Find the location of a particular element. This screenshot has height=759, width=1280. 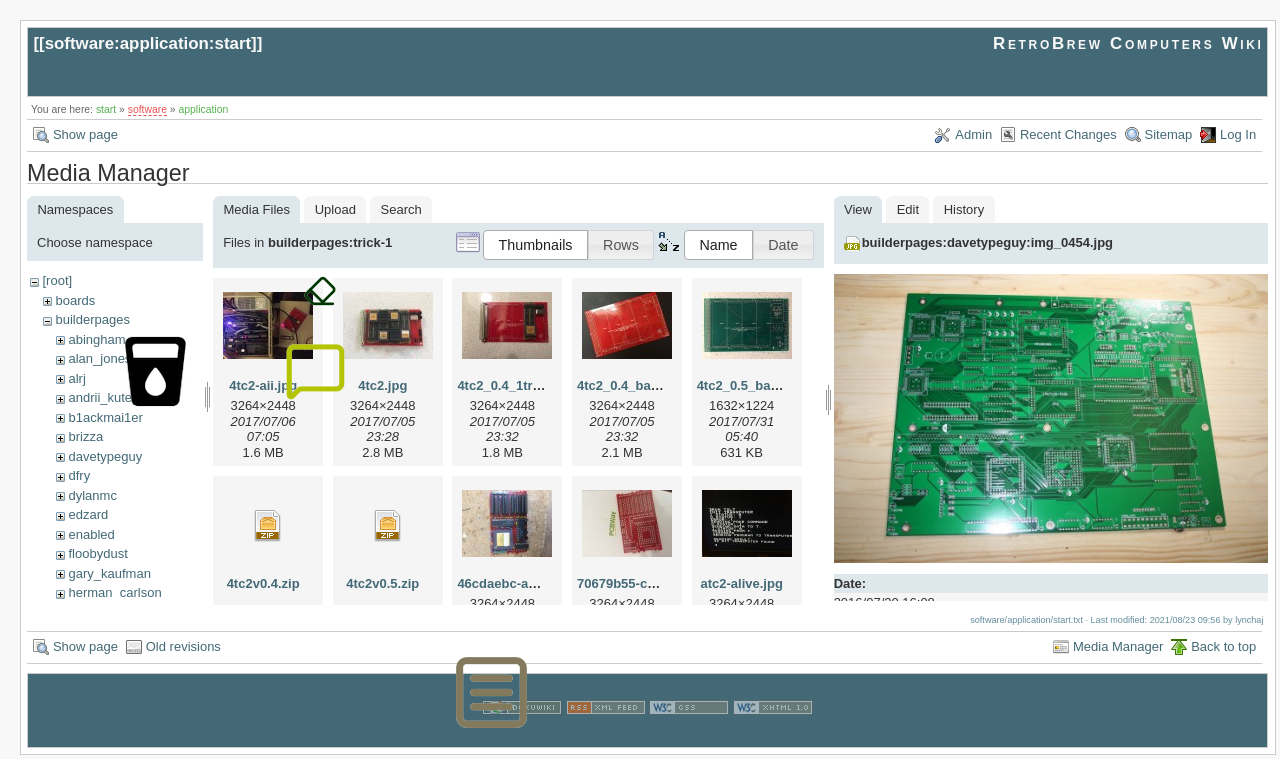

open chat or messaging is located at coordinates (315, 370).